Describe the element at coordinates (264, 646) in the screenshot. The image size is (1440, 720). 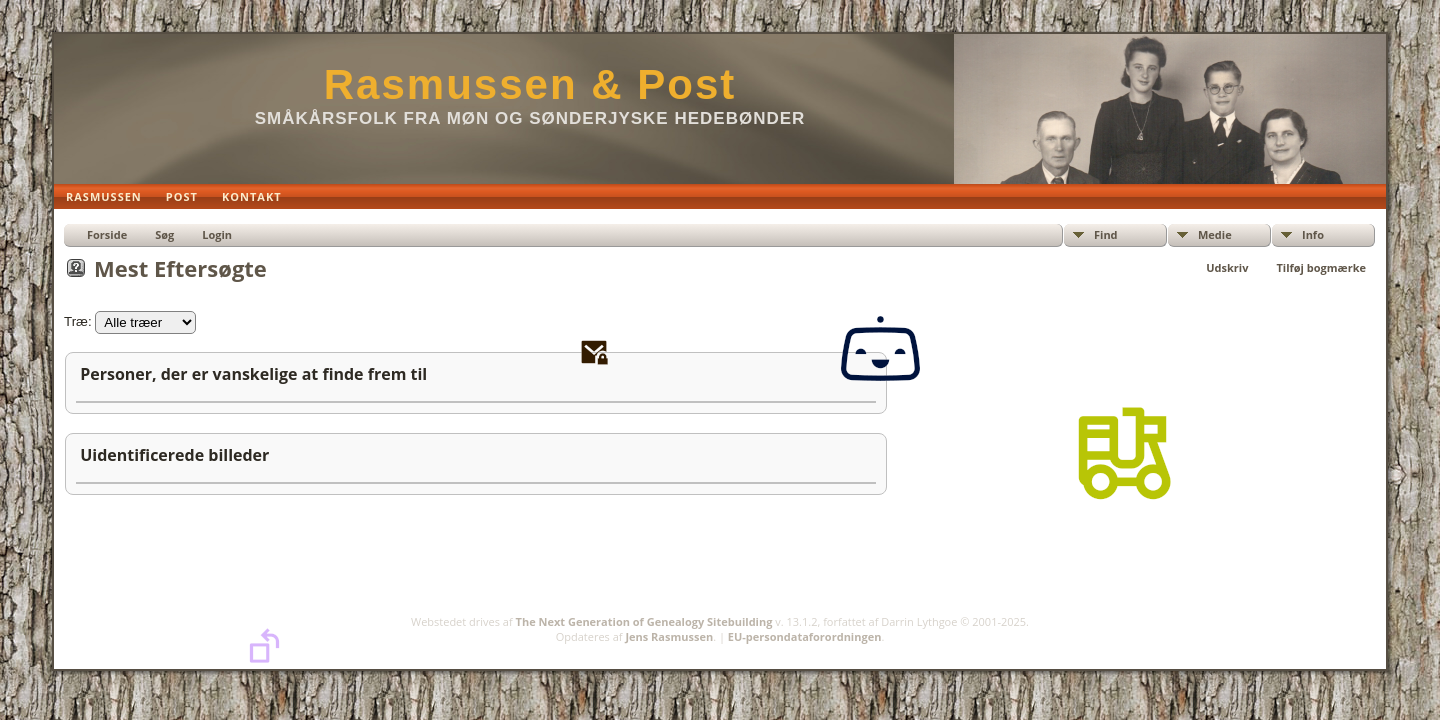
I see `rotate object counterclockwise` at that location.